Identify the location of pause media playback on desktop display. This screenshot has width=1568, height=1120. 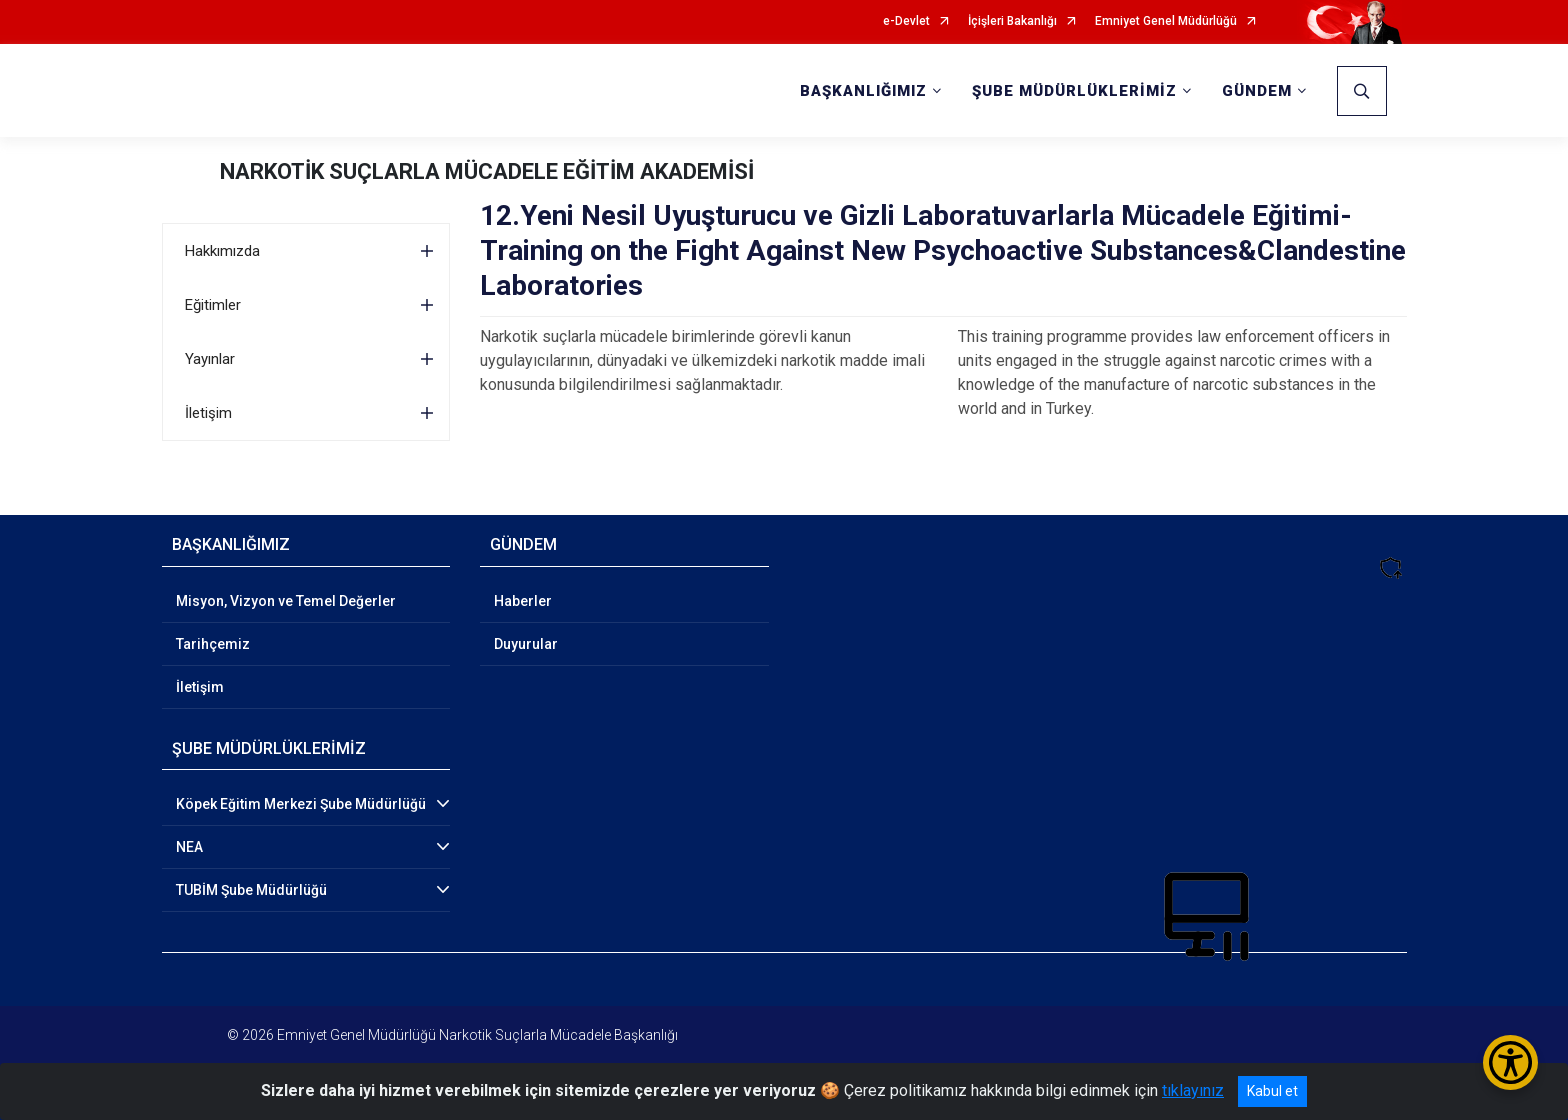
(1206, 914).